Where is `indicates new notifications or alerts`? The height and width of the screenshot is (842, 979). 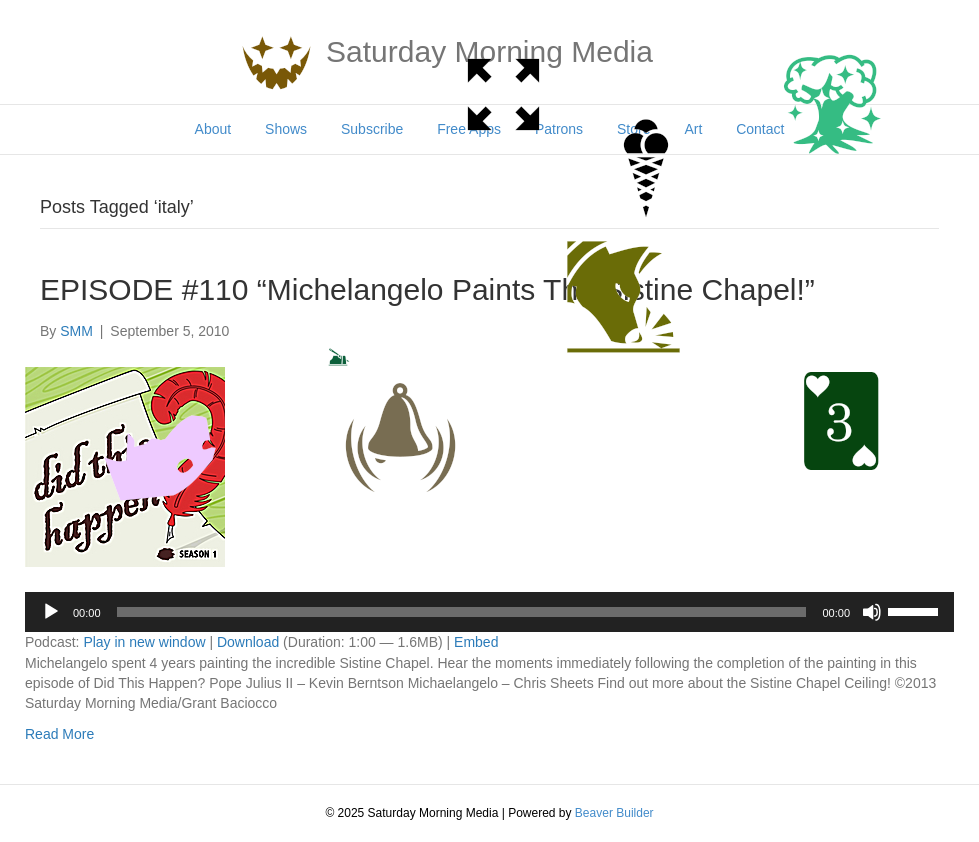
indicates new notifications or alerts is located at coordinates (400, 436).